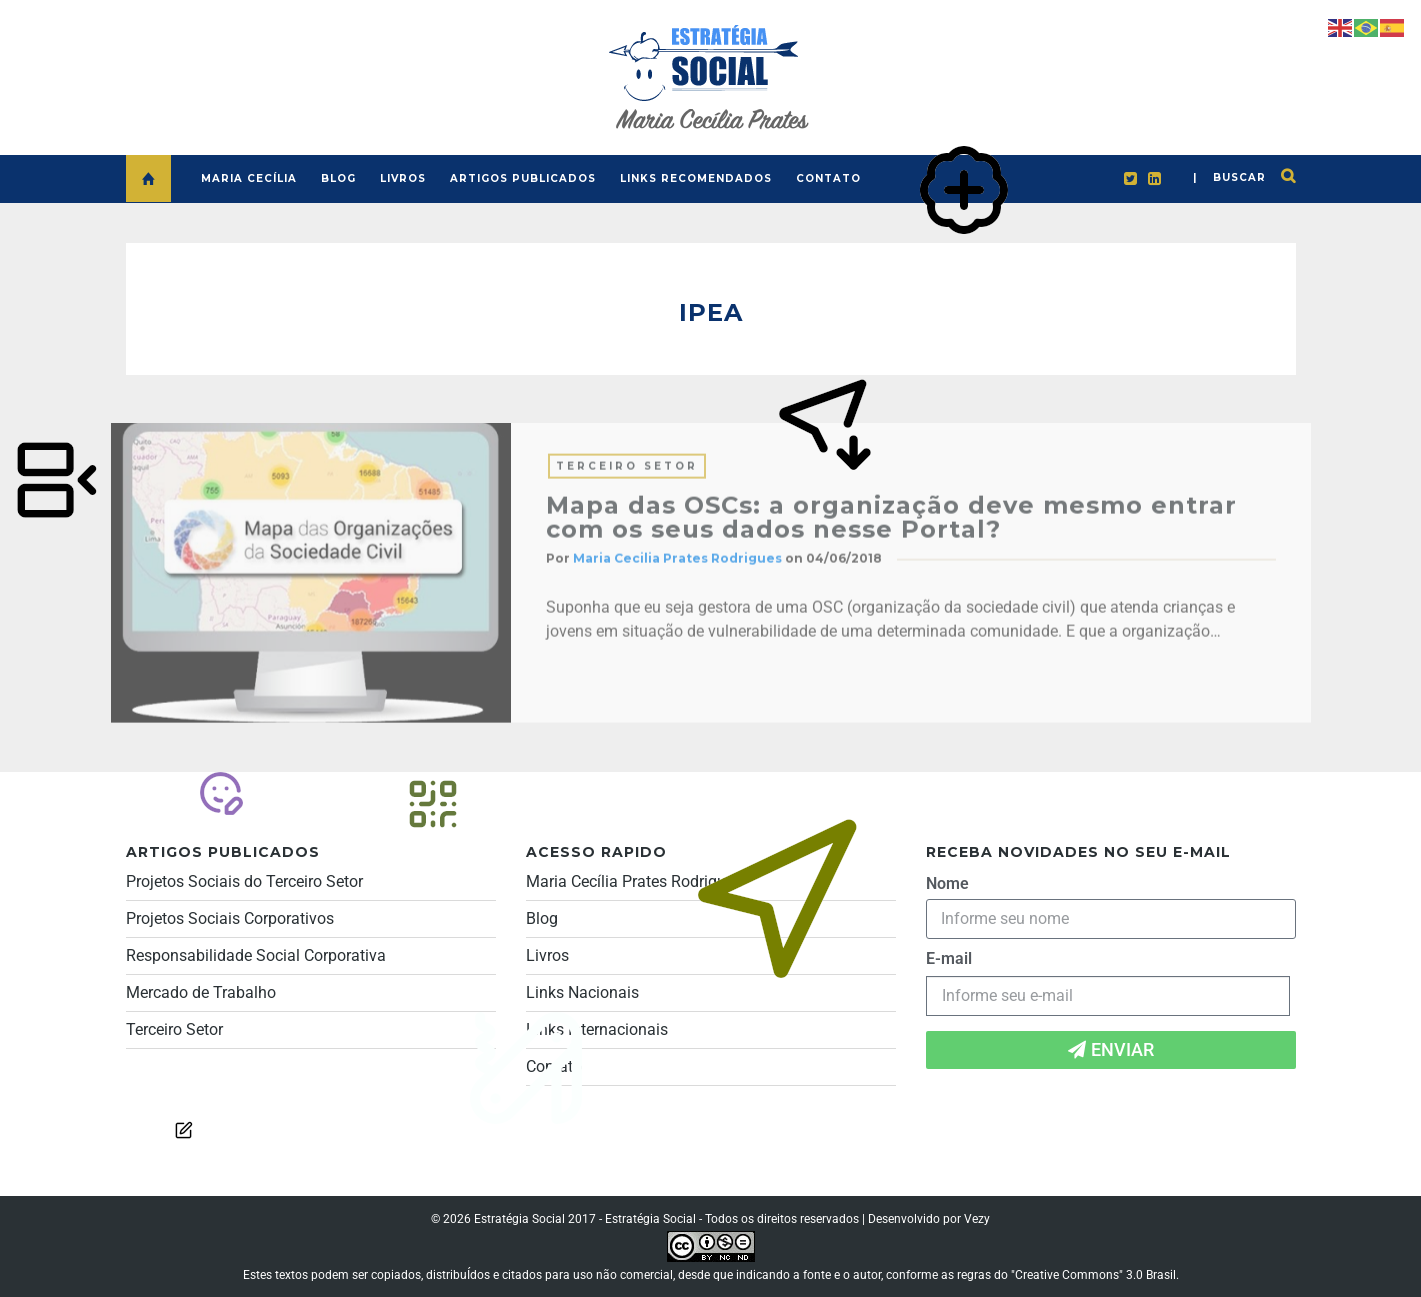  I want to click on move selected items to the end of a row, so click(55, 480).